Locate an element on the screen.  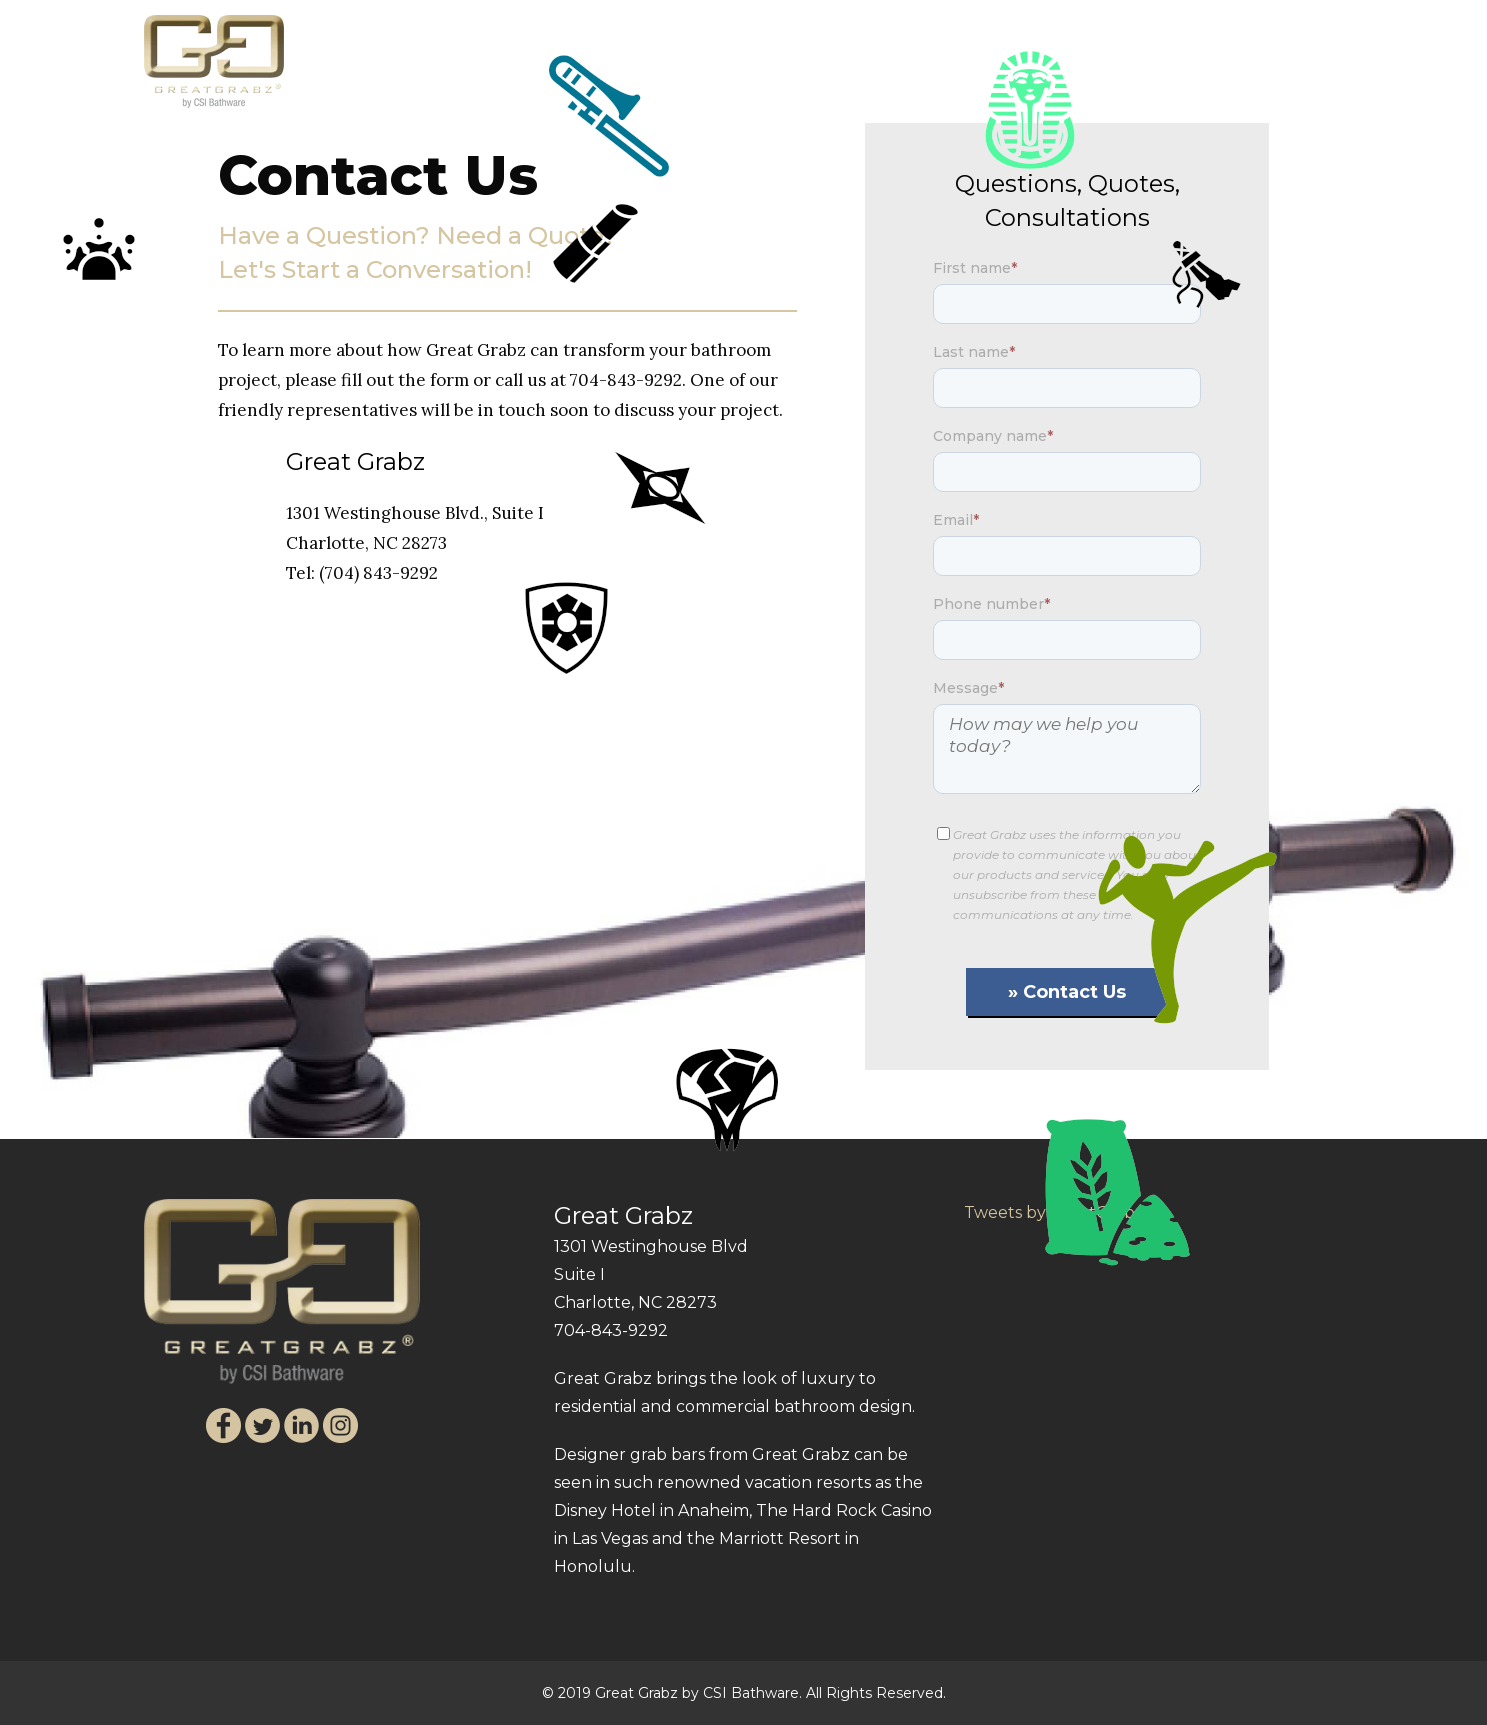
indicates a corrosive or acid-based attack/ability is located at coordinates (99, 249).